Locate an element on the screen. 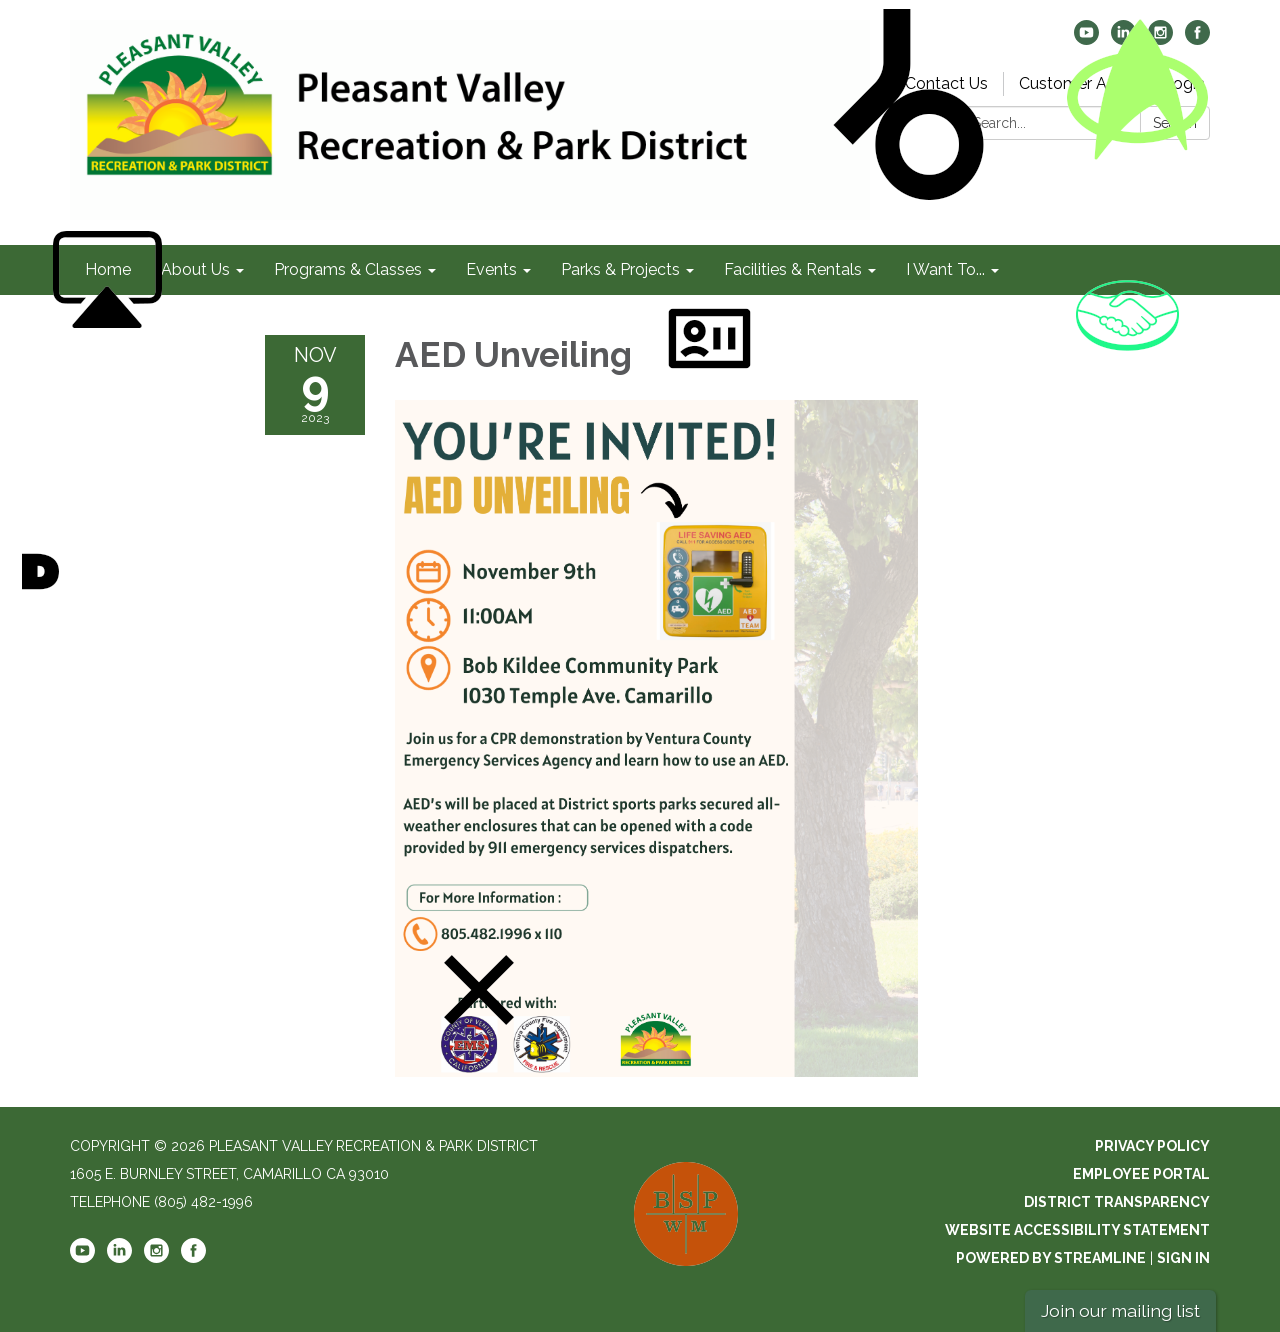 The width and height of the screenshot is (1280, 1332). Star Trek franchise logo is located at coordinates (1137, 89).